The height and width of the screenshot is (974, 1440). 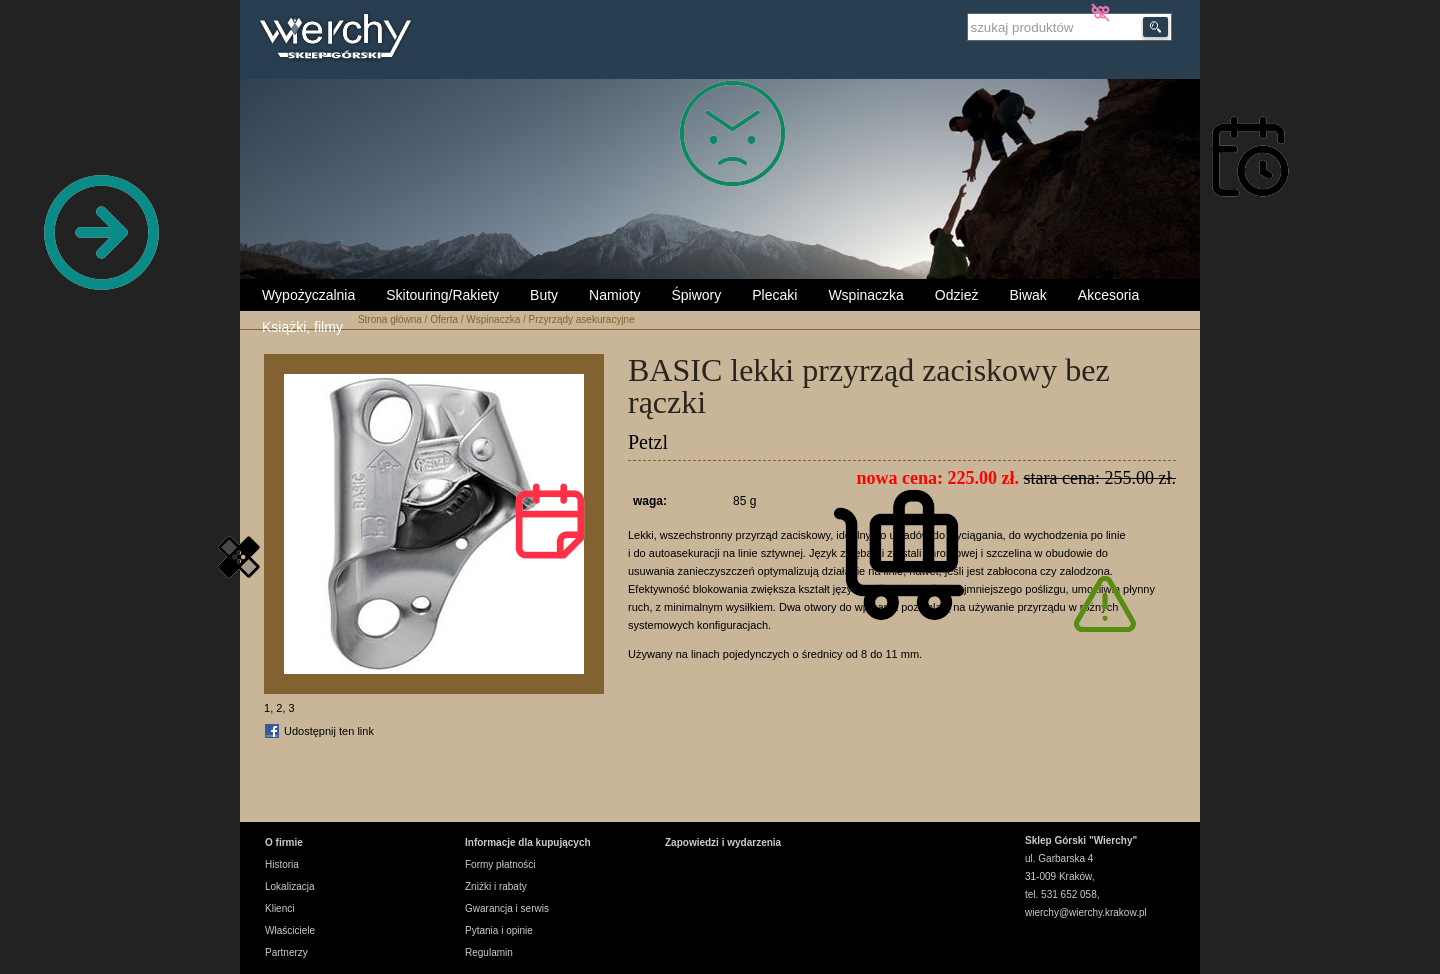 What do you see at coordinates (1105, 604) in the screenshot?
I see `indicates a warning or alert status` at bounding box center [1105, 604].